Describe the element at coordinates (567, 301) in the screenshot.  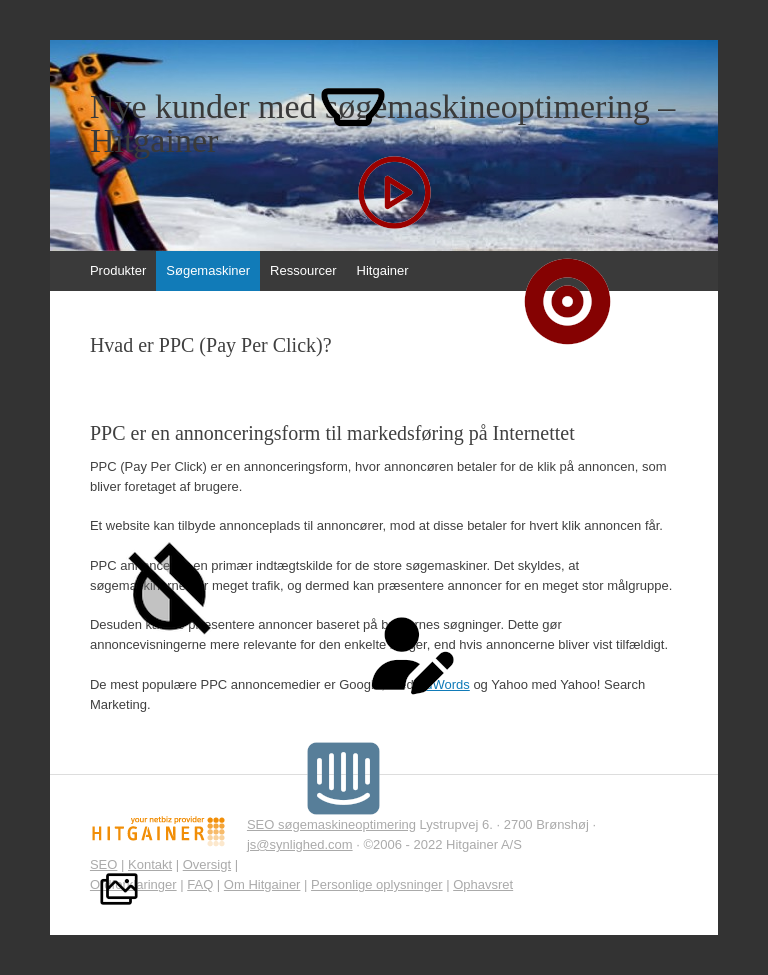
I see `play or access music library` at that location.